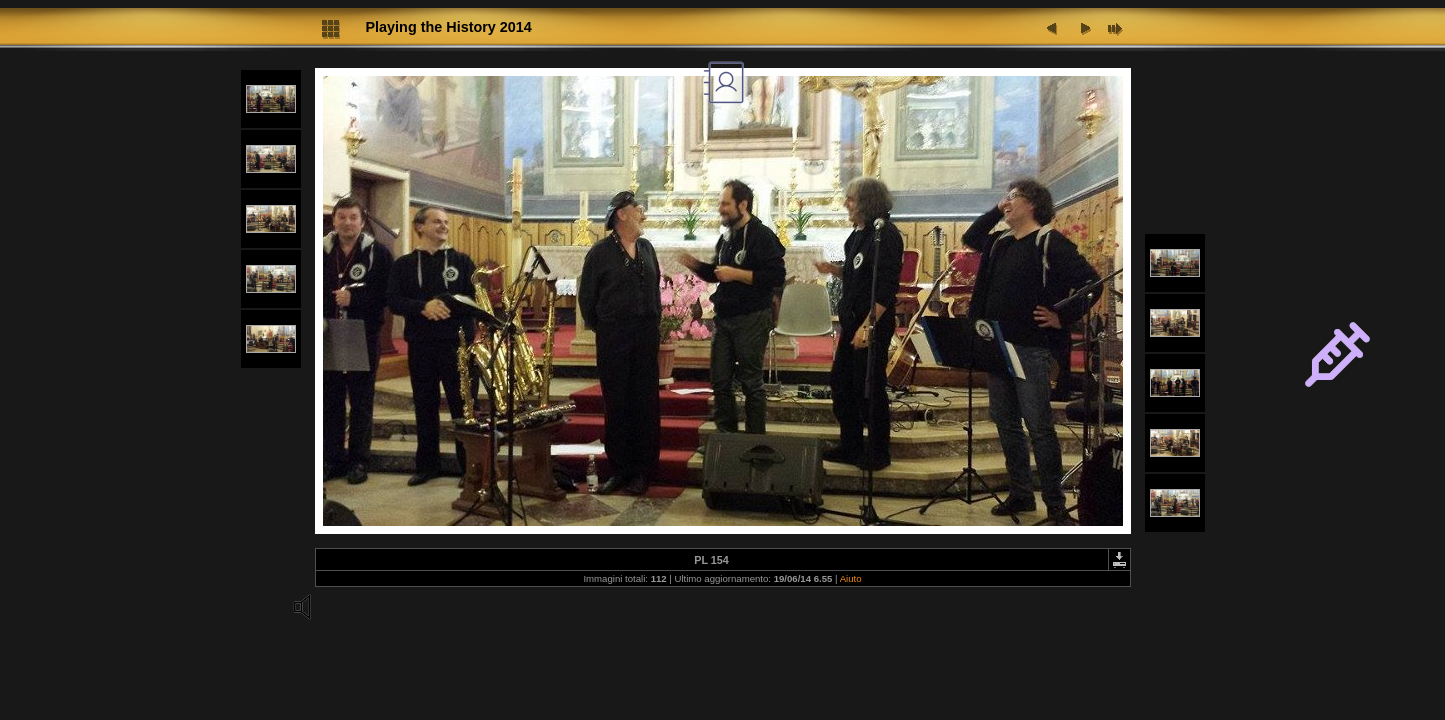  Describe the element at coordinates (724, 82) in the screenshot. I see `open your contacts or address book` at that location.